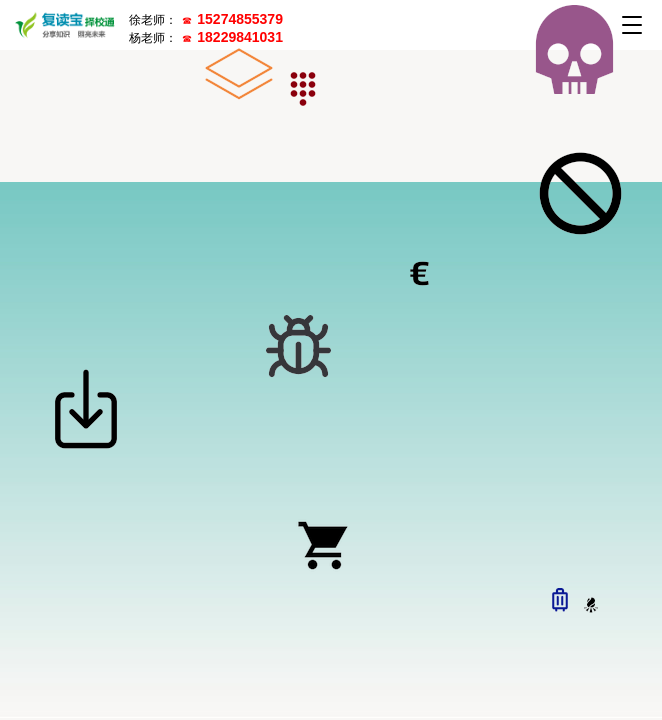 The width and height of the screenshot is (662, 720). I want to click on access travel or trip planning features, so click(560, 600).